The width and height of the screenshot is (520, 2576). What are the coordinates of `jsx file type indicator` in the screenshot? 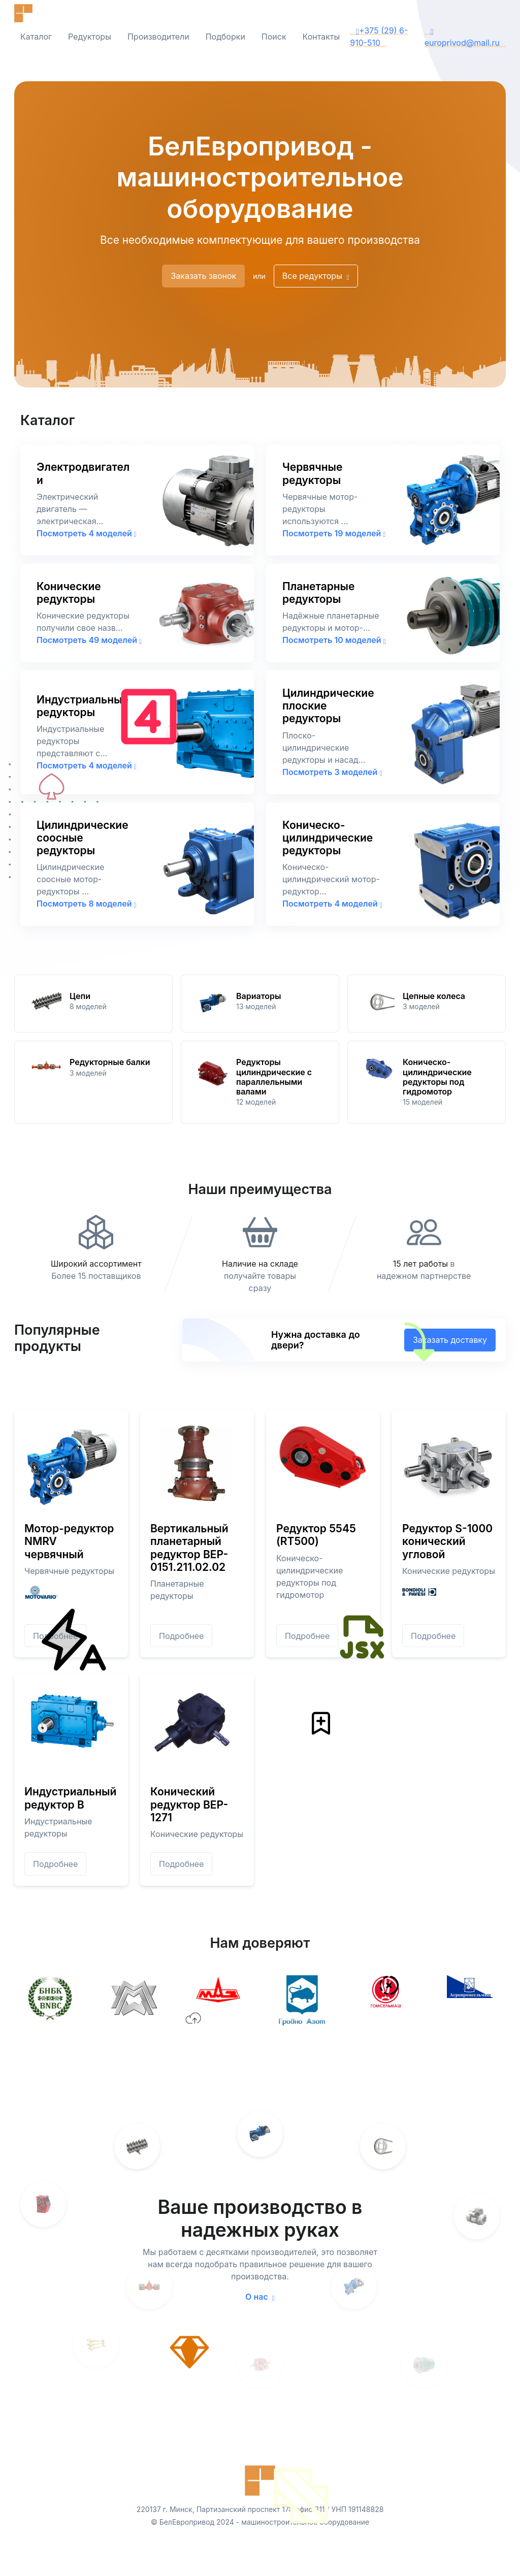 It's located at (363, 1638).